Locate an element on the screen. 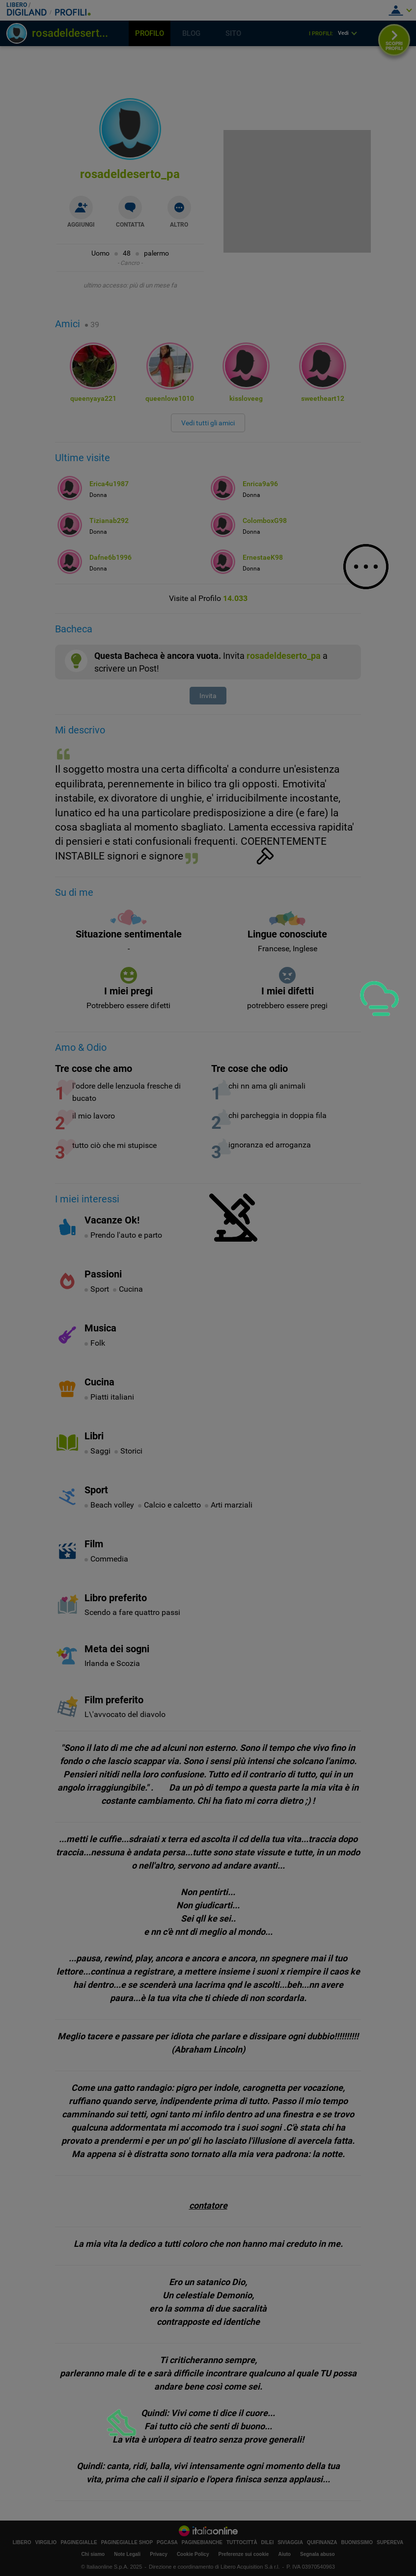 This screenshot has width=416, height=2576. microscope feature disabled is located at coordinates (233, 1218).